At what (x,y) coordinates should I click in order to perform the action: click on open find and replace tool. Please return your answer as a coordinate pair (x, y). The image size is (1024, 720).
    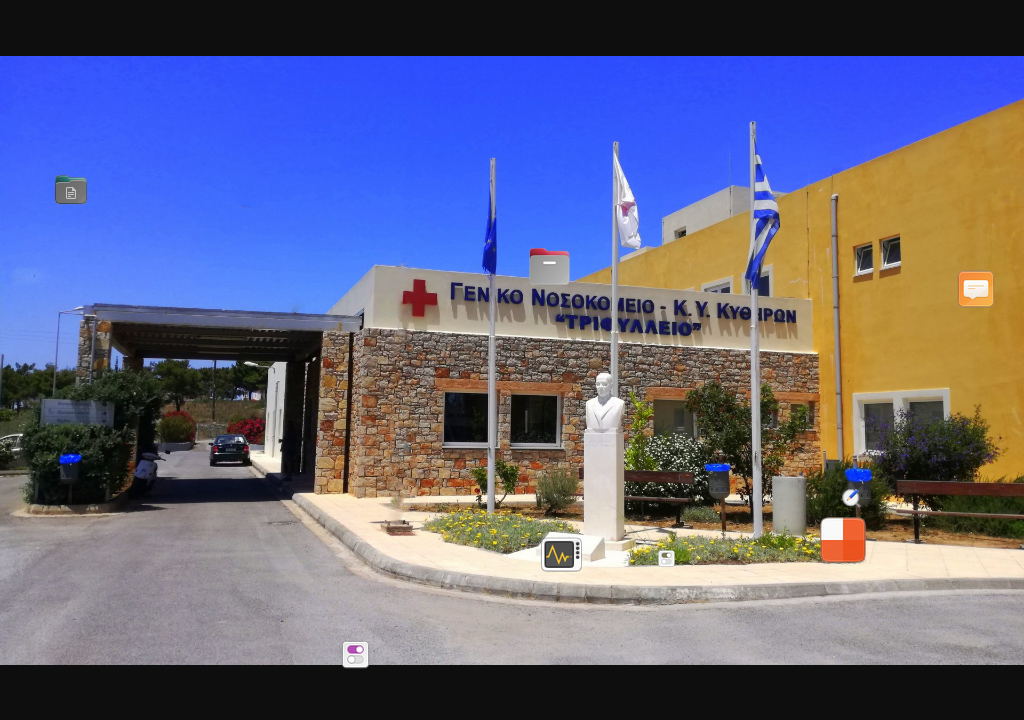
    Looking at the image, I should click on (851, 498).